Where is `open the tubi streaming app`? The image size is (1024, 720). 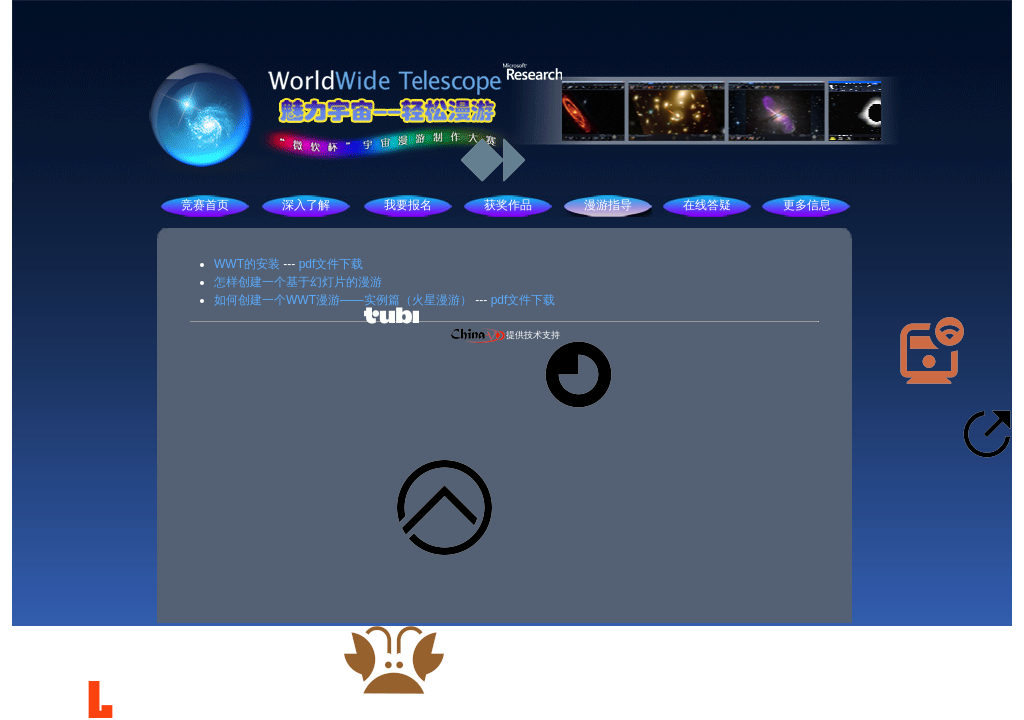 open the tubi streaming app is located at coordinates (391, 315).